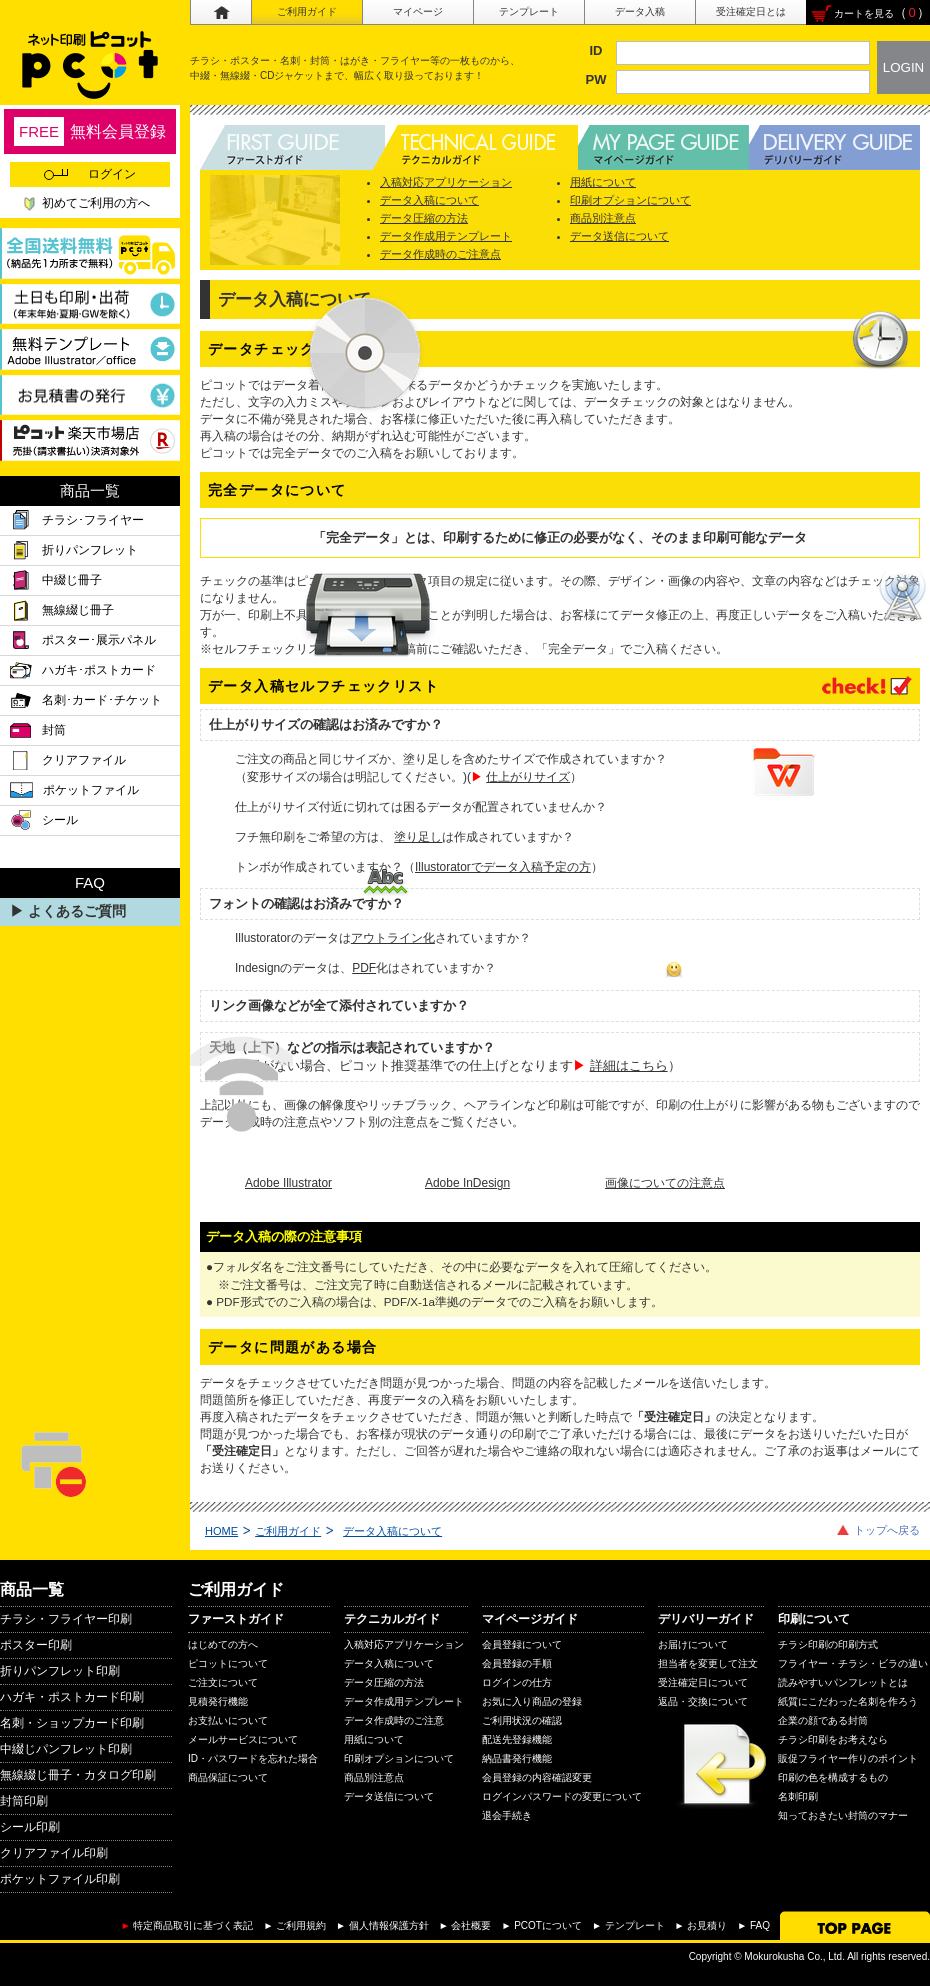 The image size is (930, 1986). Describe the element at coordinates (386, 882) in the screenshot. I see `check spelling in document` at that location.